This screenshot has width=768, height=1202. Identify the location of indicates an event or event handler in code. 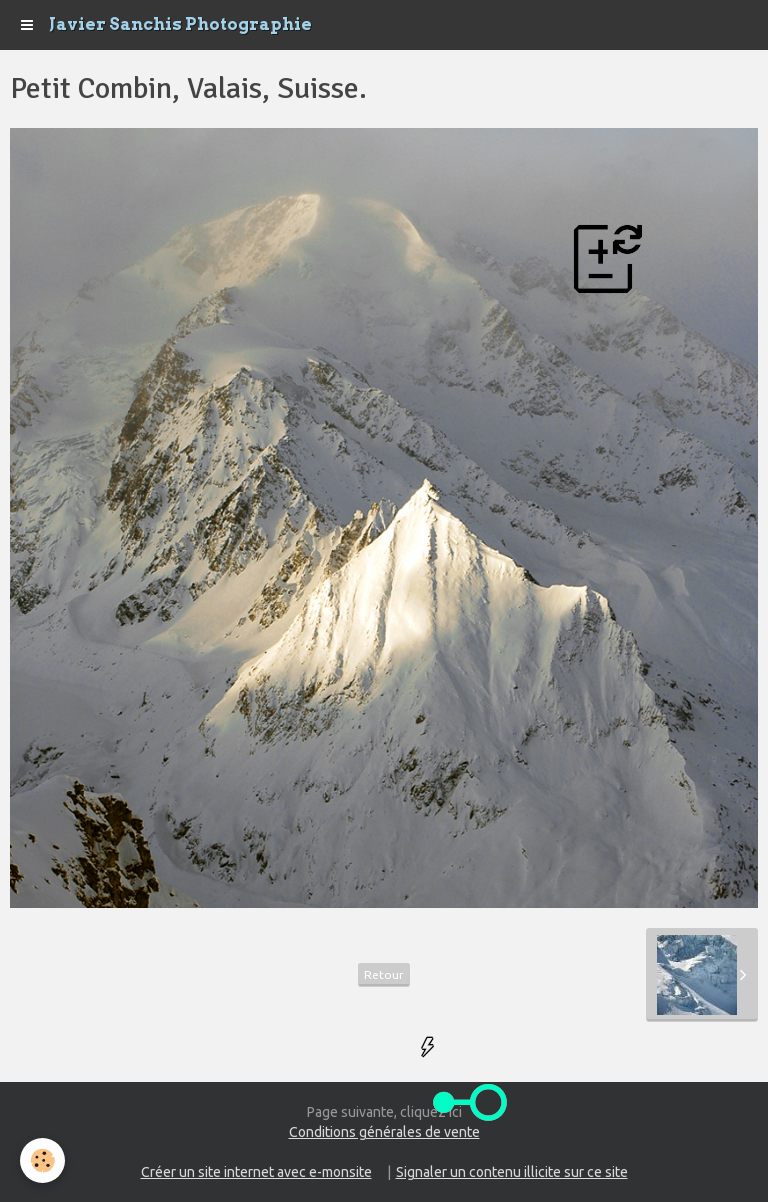
(427, 1047).